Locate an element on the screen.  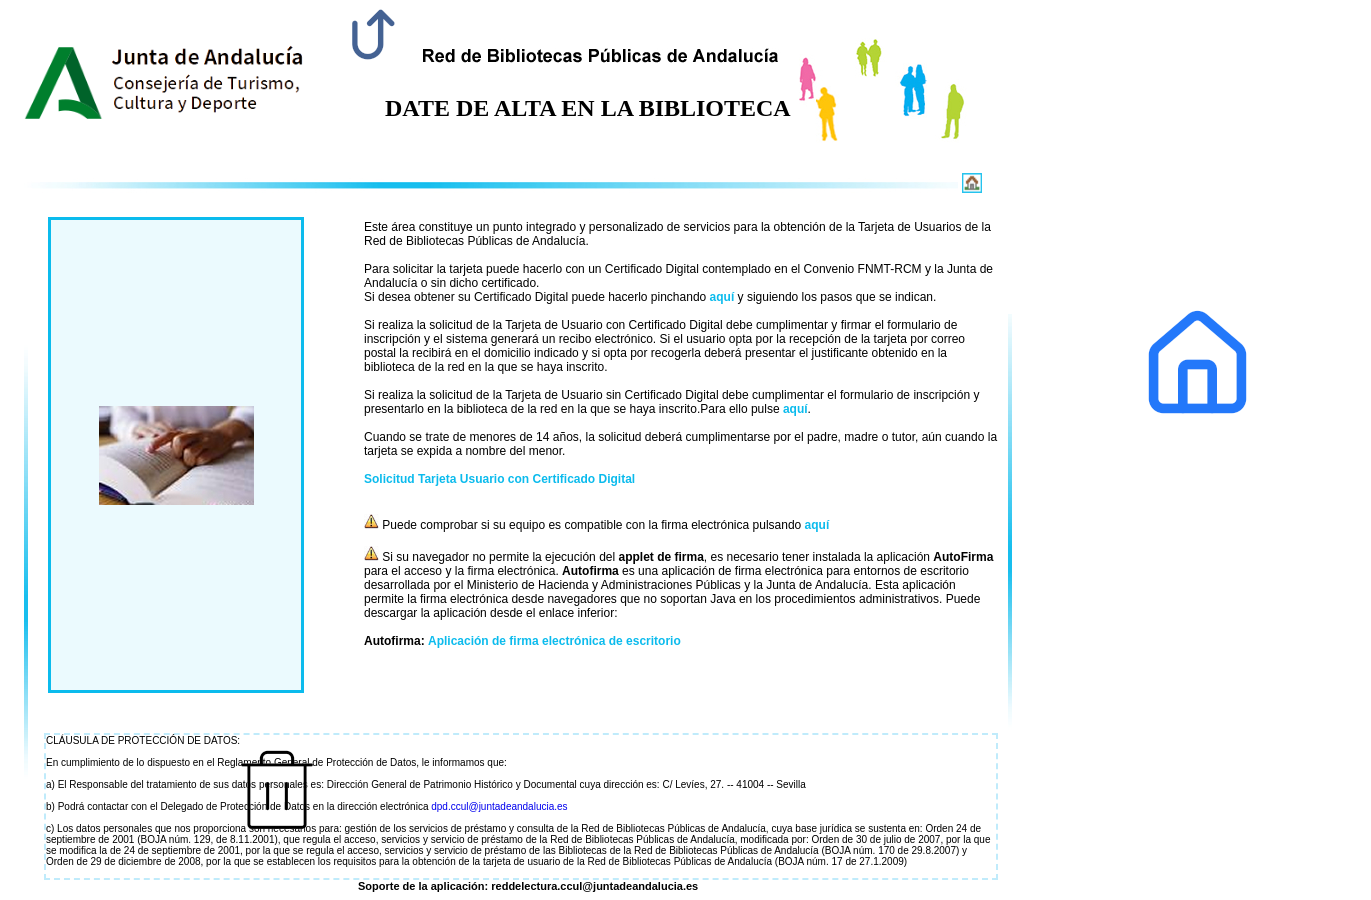
redo or repeat last action is located at coordinates (371, 34).